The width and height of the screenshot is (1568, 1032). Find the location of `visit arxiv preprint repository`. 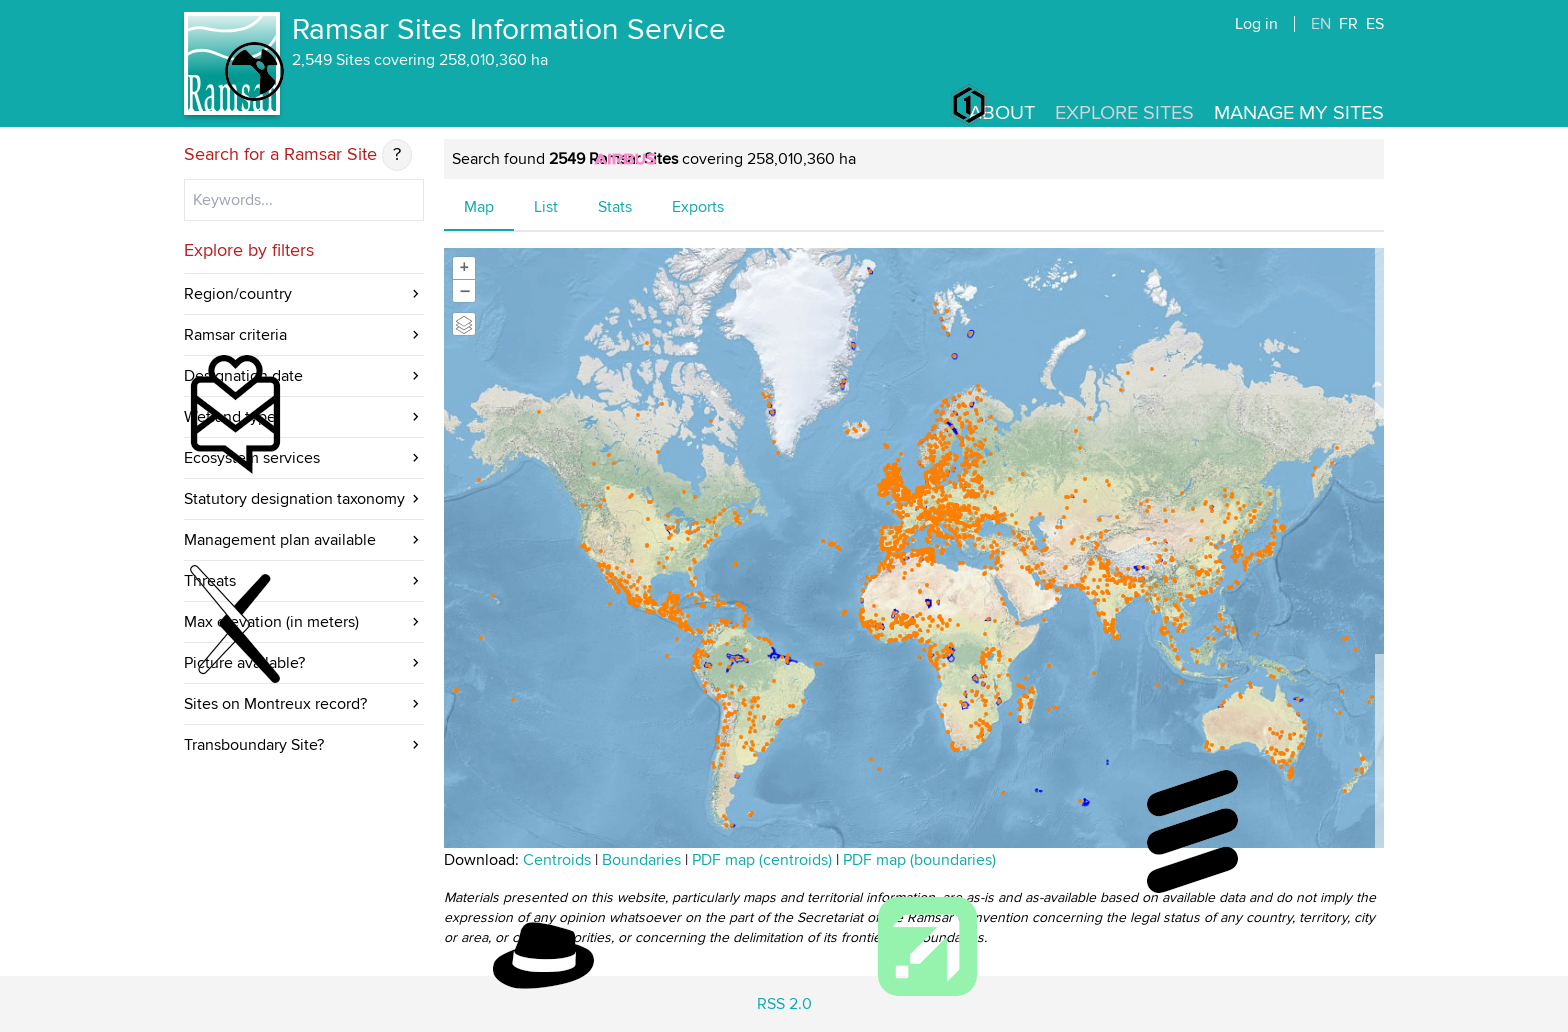

visit arxiv preprint repository is located at coordinates (235, 624).